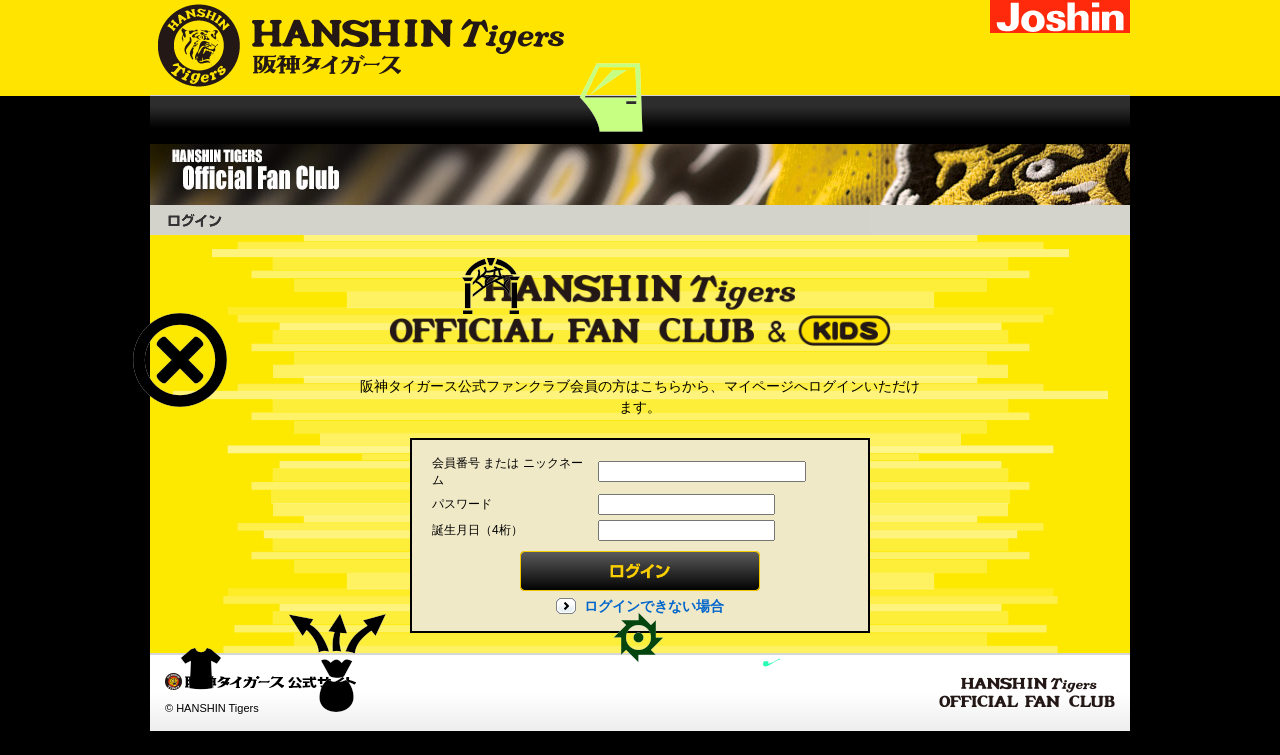 This screenshot has height=755, width=1280. I want to click on browse clothing or apparel items, so click(201, 668).